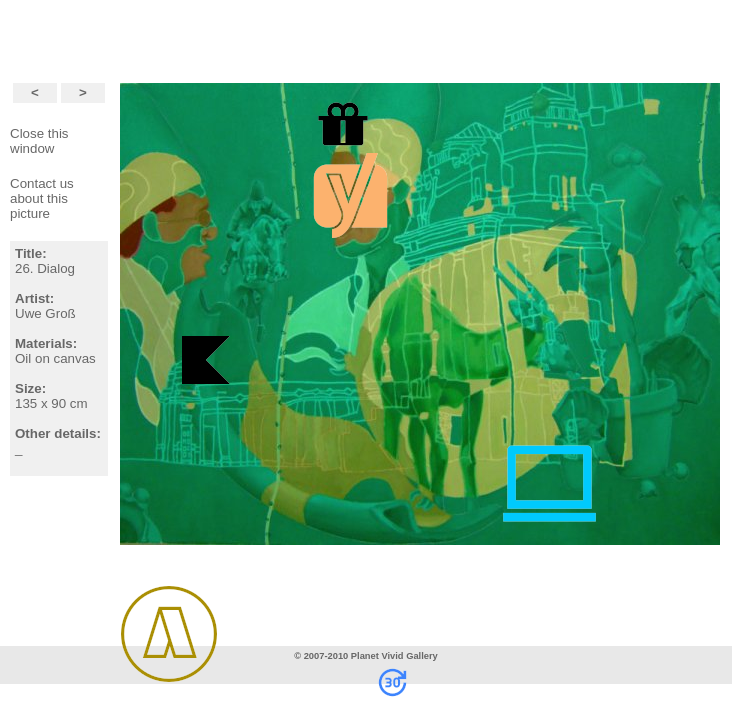  What do you see at coordinates (392, 682) in the screenshot?
I see `skip forward 30 seconds` at bounding box center [392, 682].